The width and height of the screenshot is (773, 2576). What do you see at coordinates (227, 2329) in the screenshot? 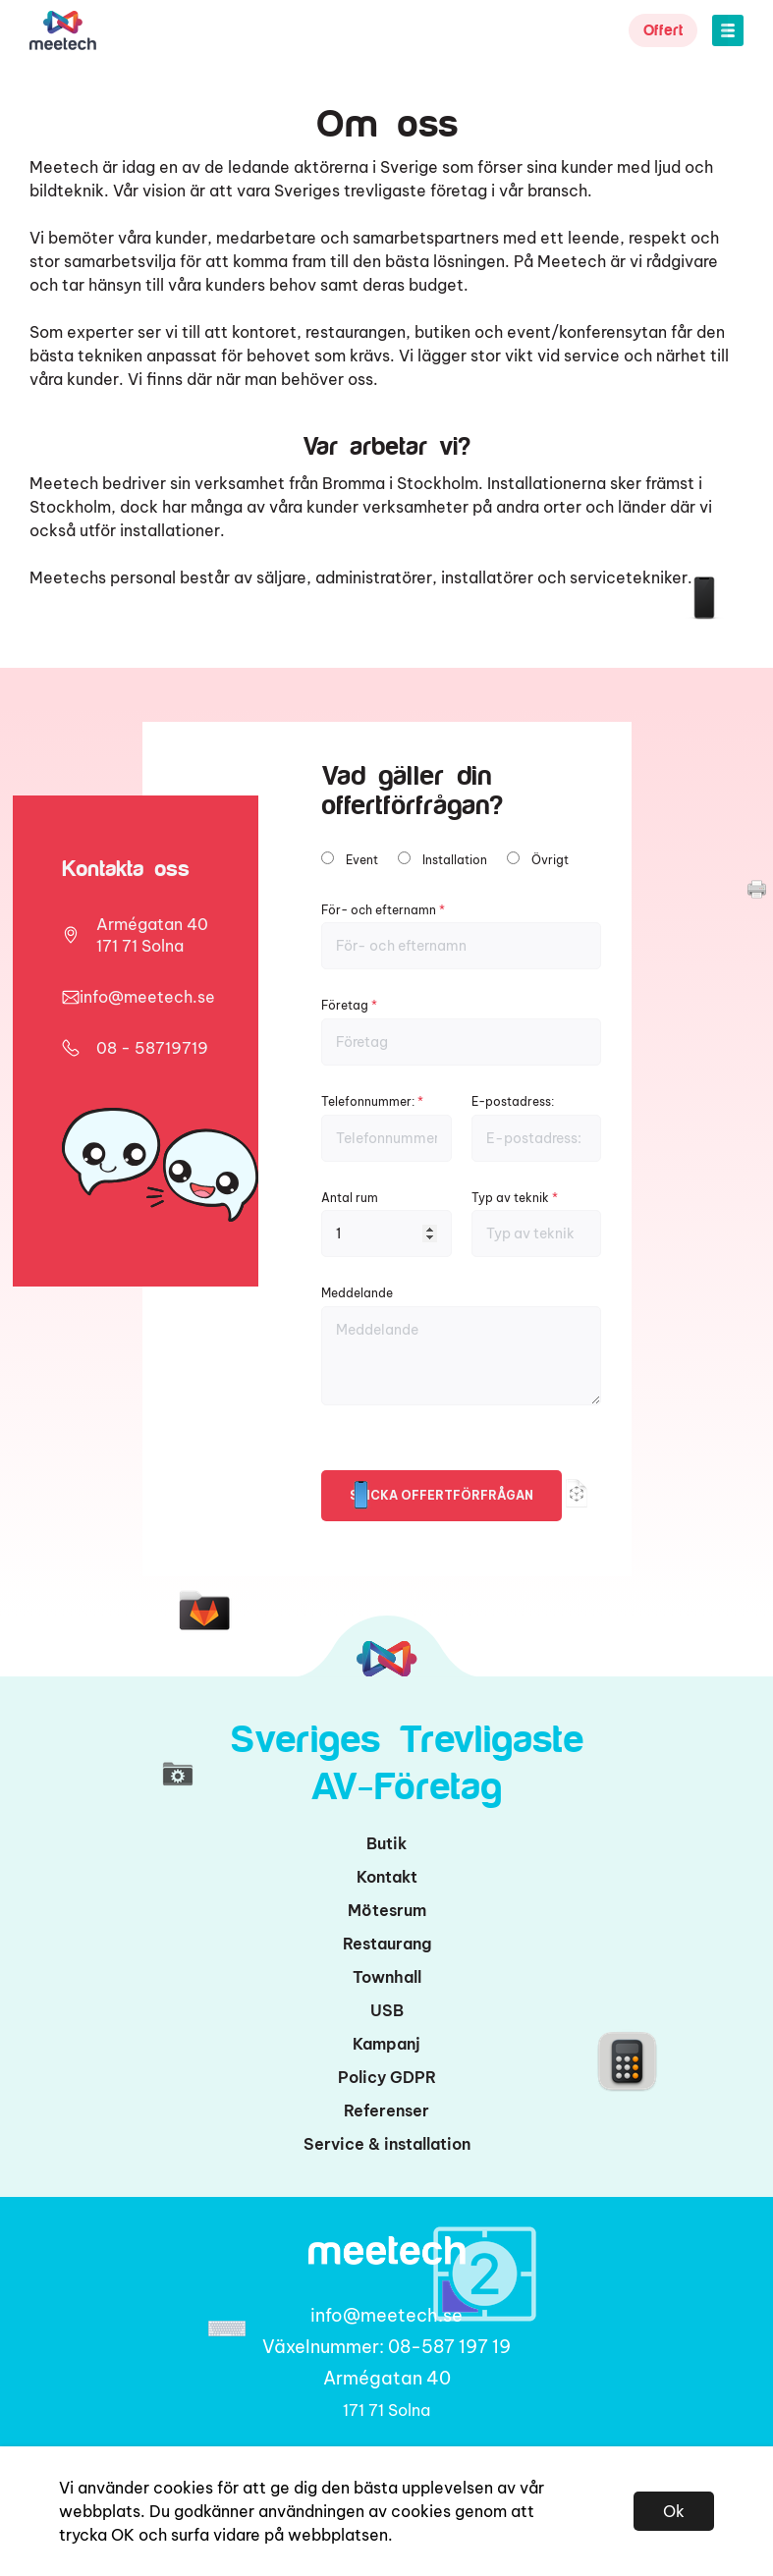
I see `connect a bluetooth keyboard` at bounding box center [227, 2329].